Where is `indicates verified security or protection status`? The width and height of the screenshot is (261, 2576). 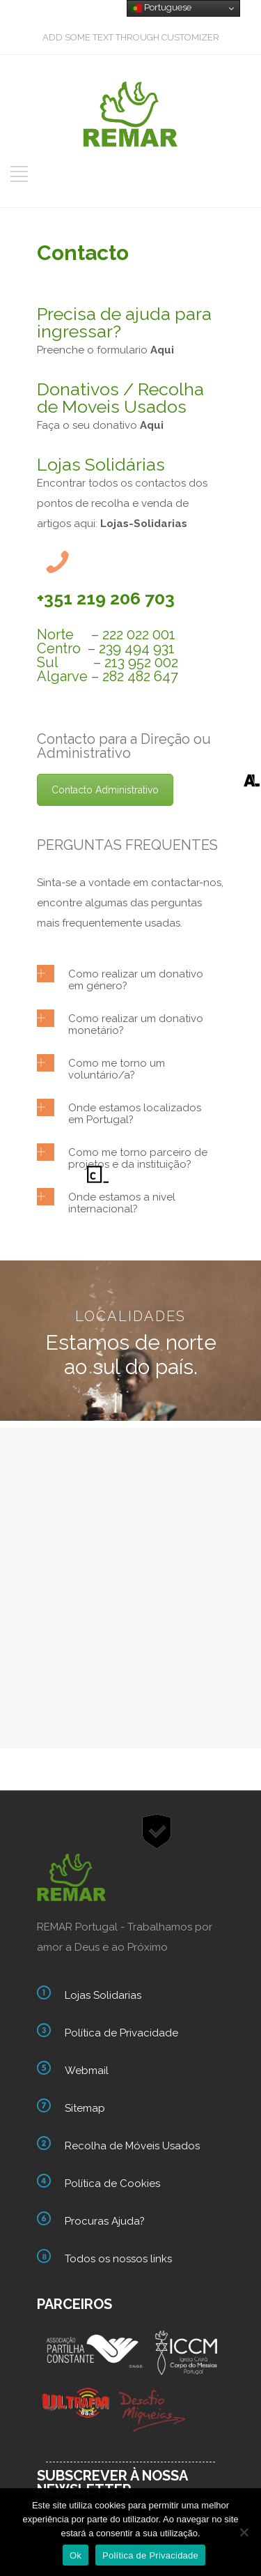
indicates verified security or protection status is located at coordinates (157, 1831).